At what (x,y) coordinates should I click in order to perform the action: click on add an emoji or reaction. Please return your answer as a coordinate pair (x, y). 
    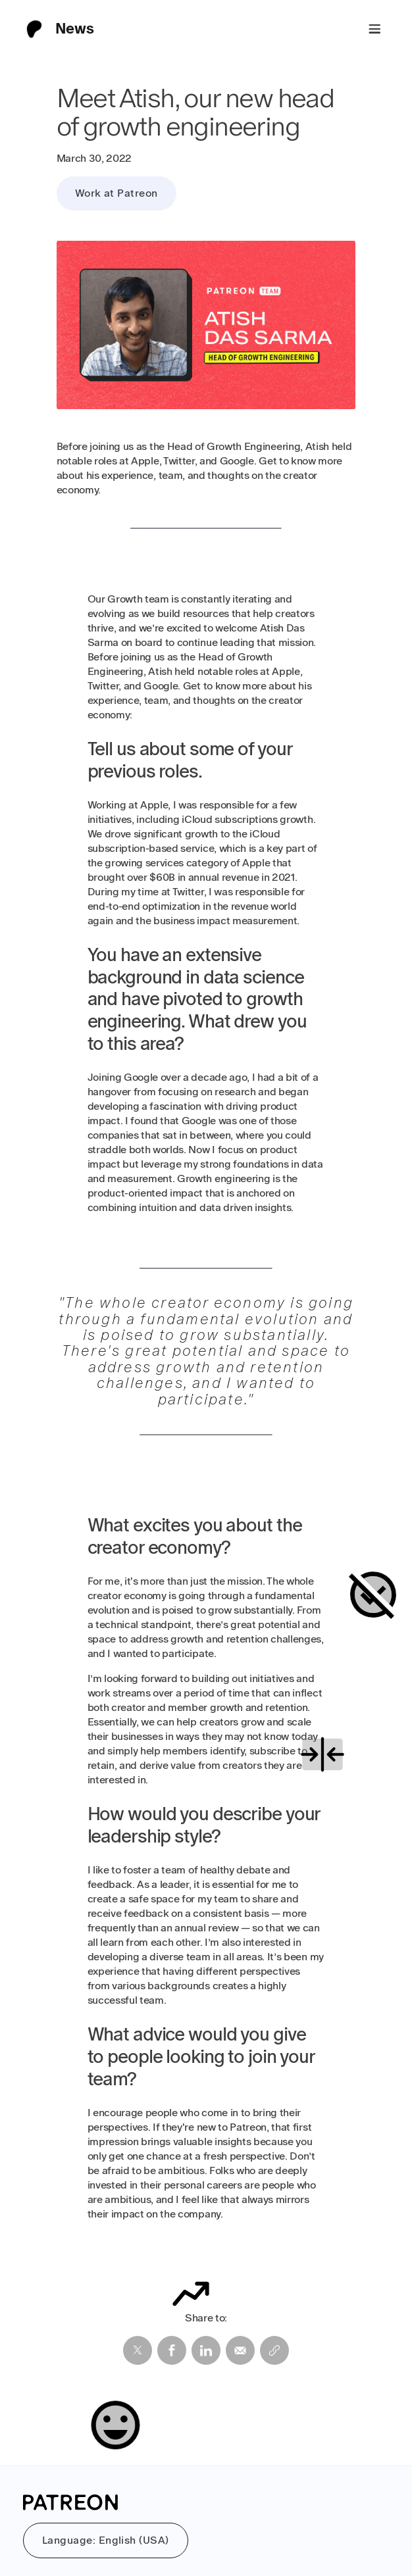
    Looking at the image, I should click on (115, 2425).